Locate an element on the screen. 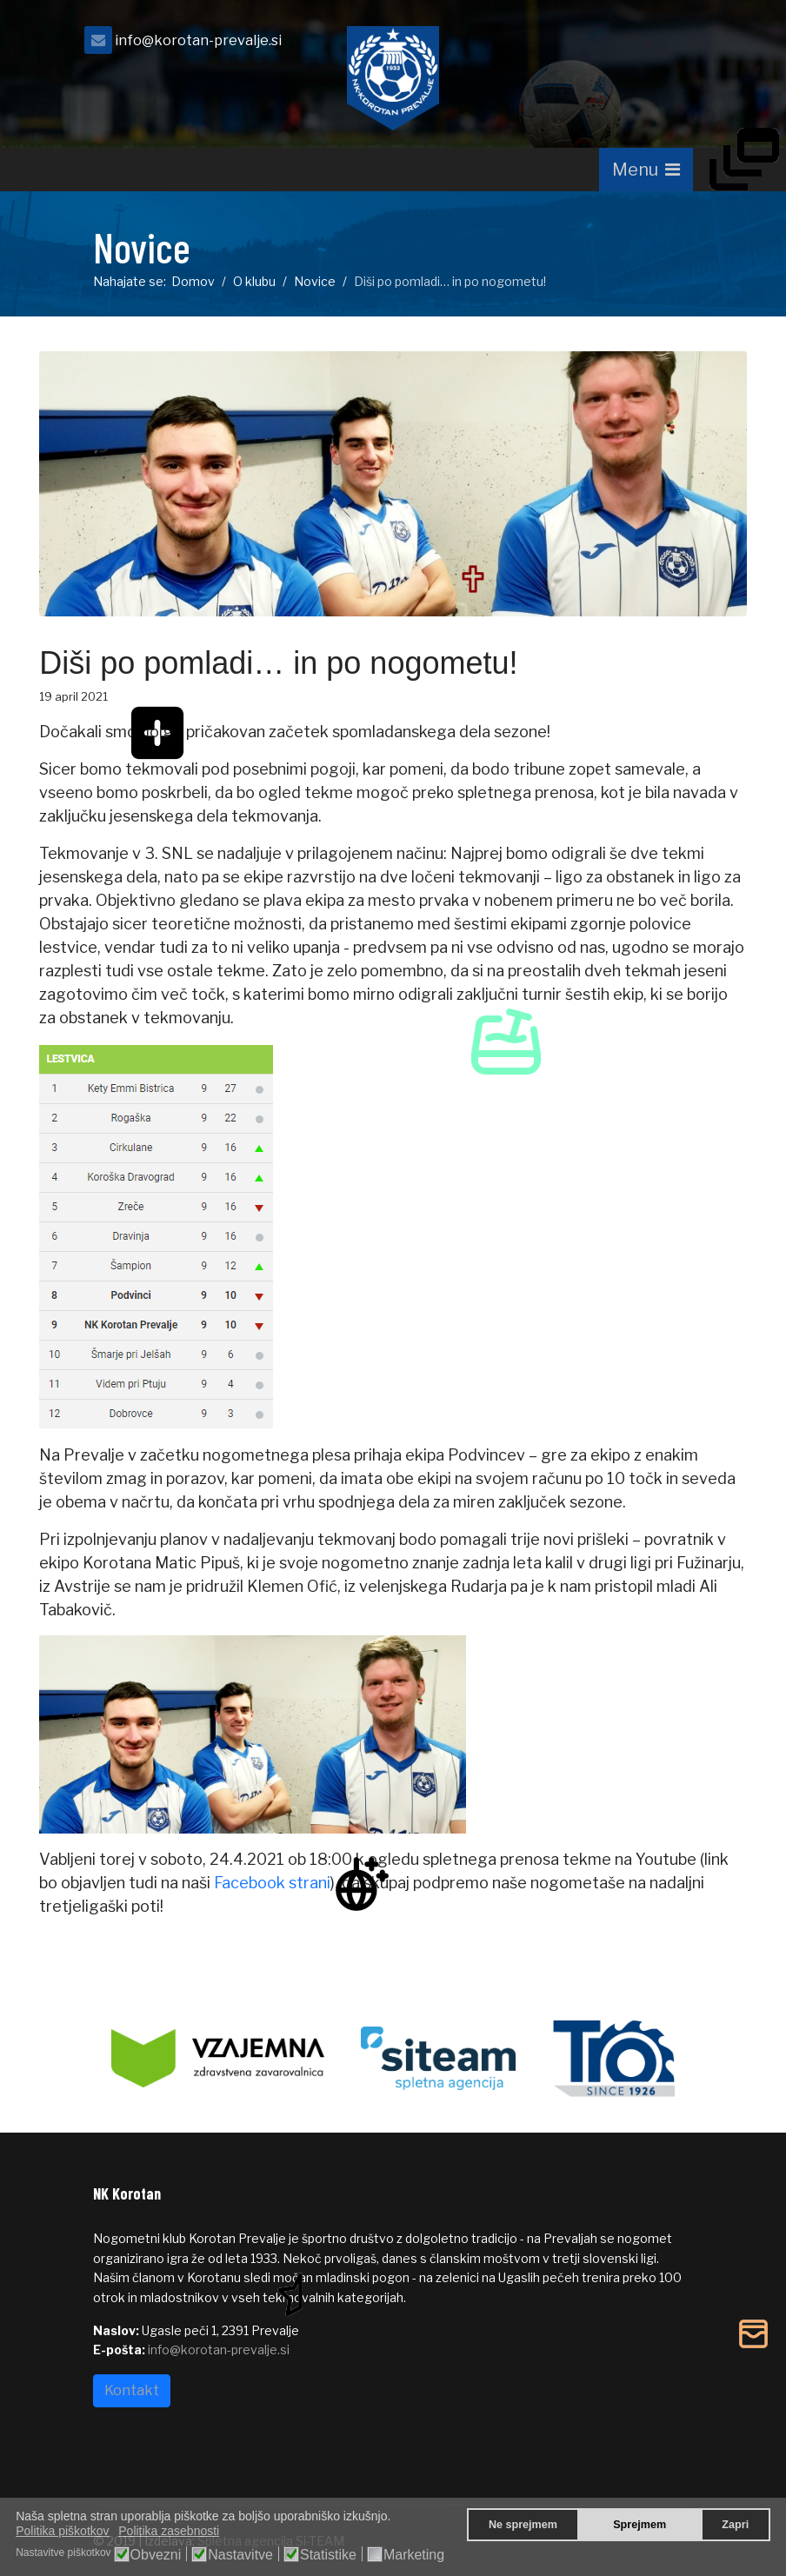 This screenshot has height=2576, width=786. access your digital wallet and payment cards is located at coordinates (753, 2333).